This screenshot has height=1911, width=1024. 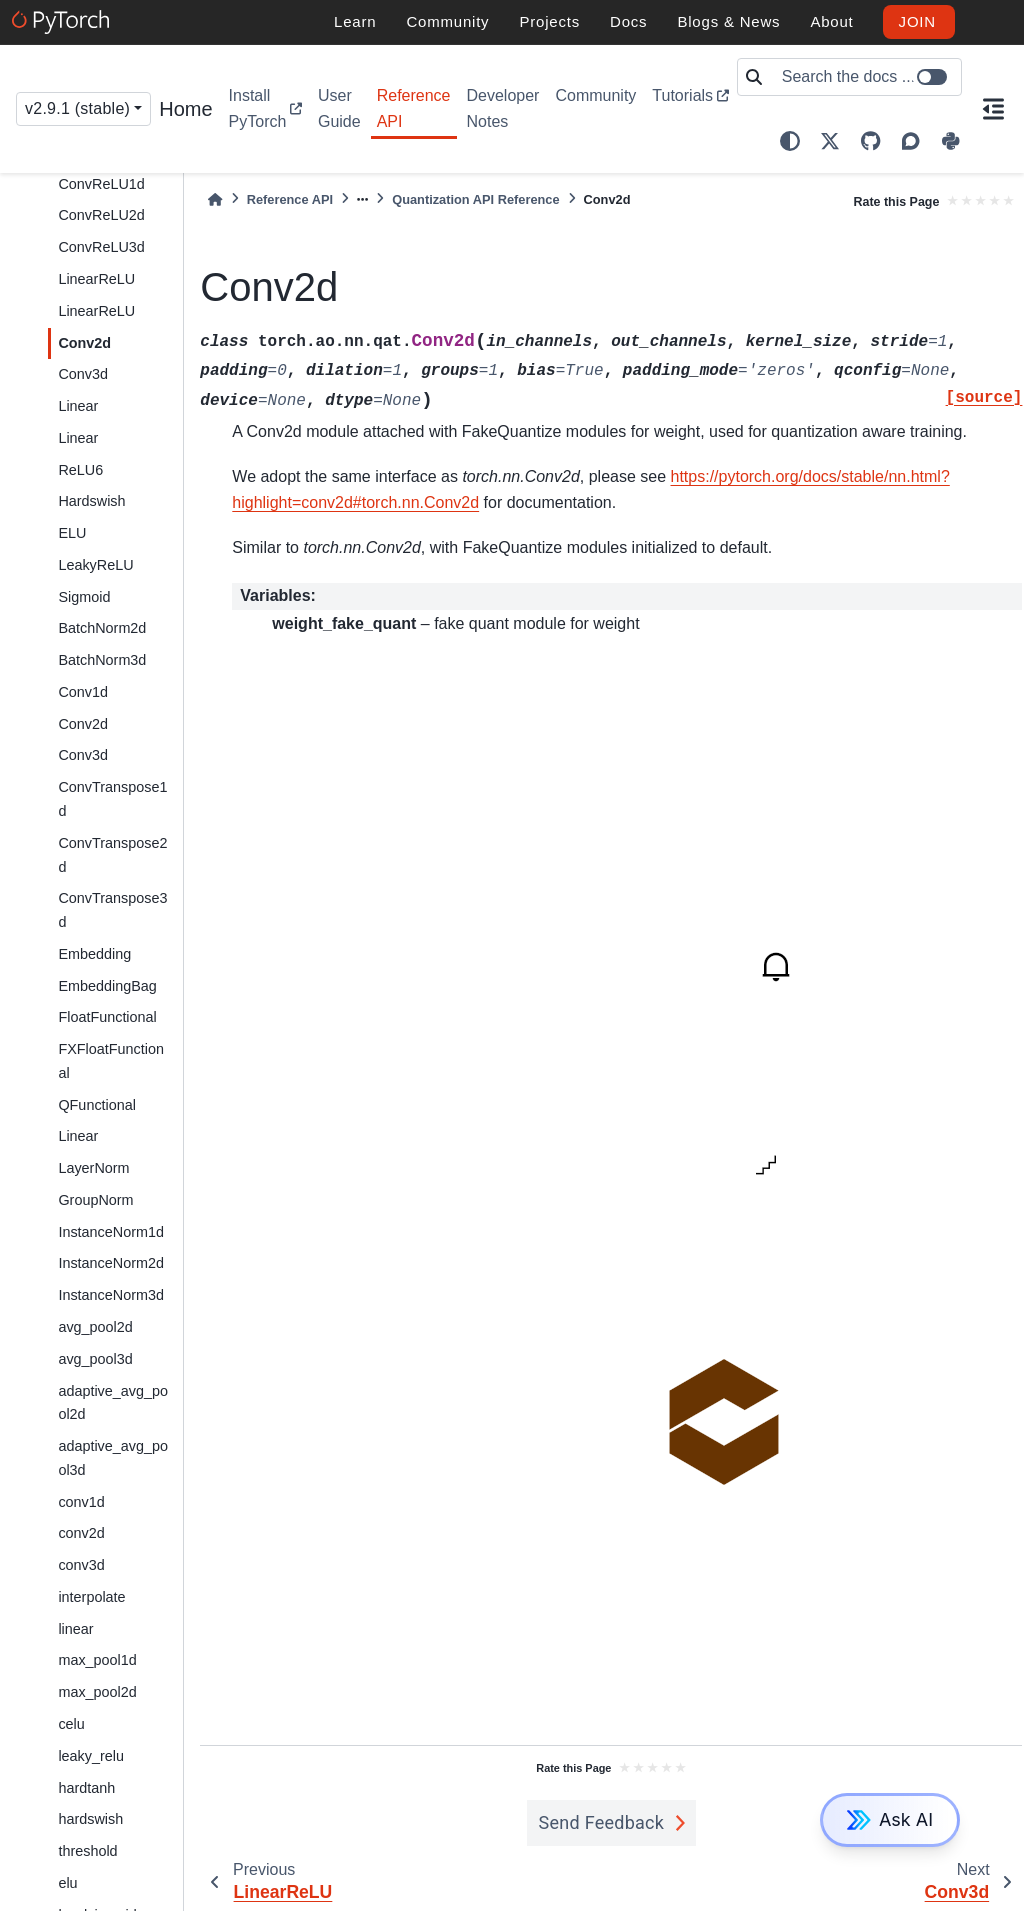 What do you see at coordinates (724, 1422) in the screenshot?
I see `Eclipse Che logo` at bounding box center [724, 1422].